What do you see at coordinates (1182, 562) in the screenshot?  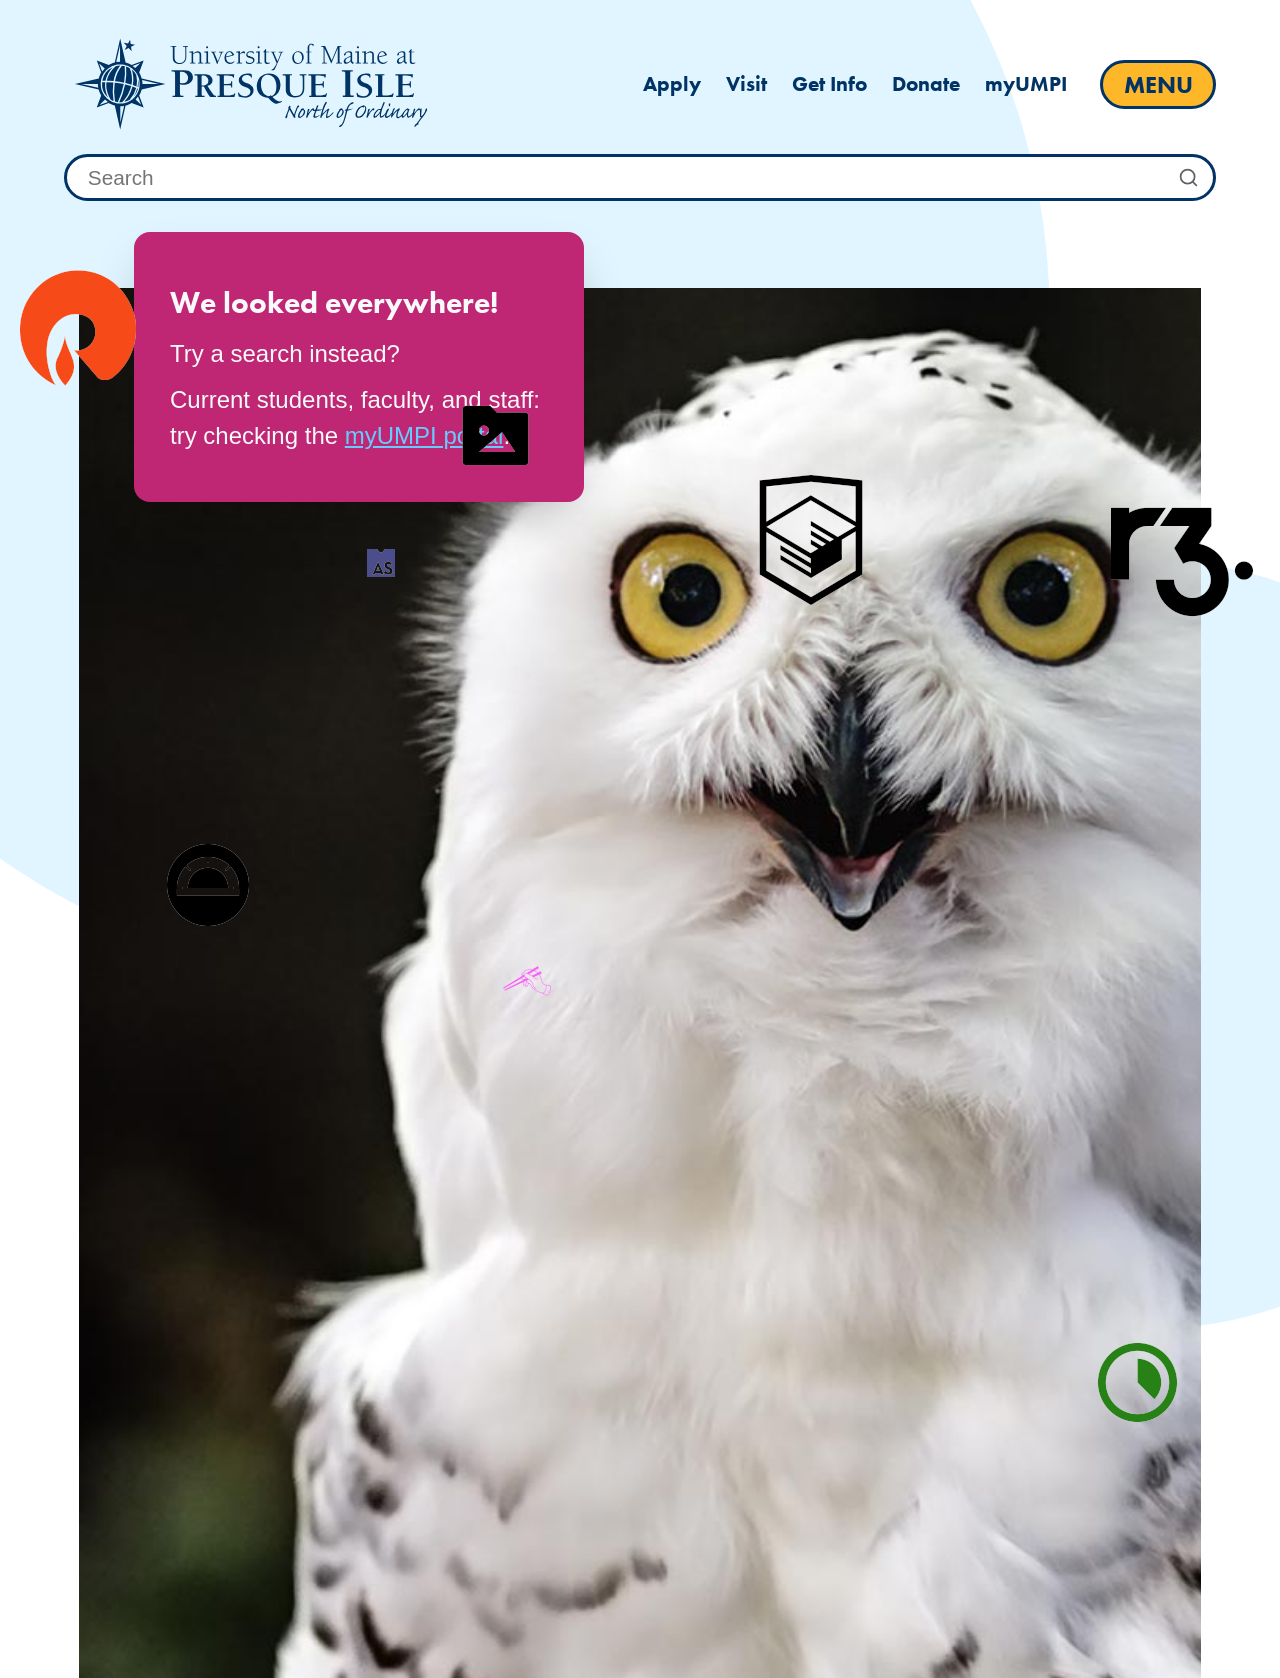 I see `r3 company logo` at bounding box center [1182, 562].